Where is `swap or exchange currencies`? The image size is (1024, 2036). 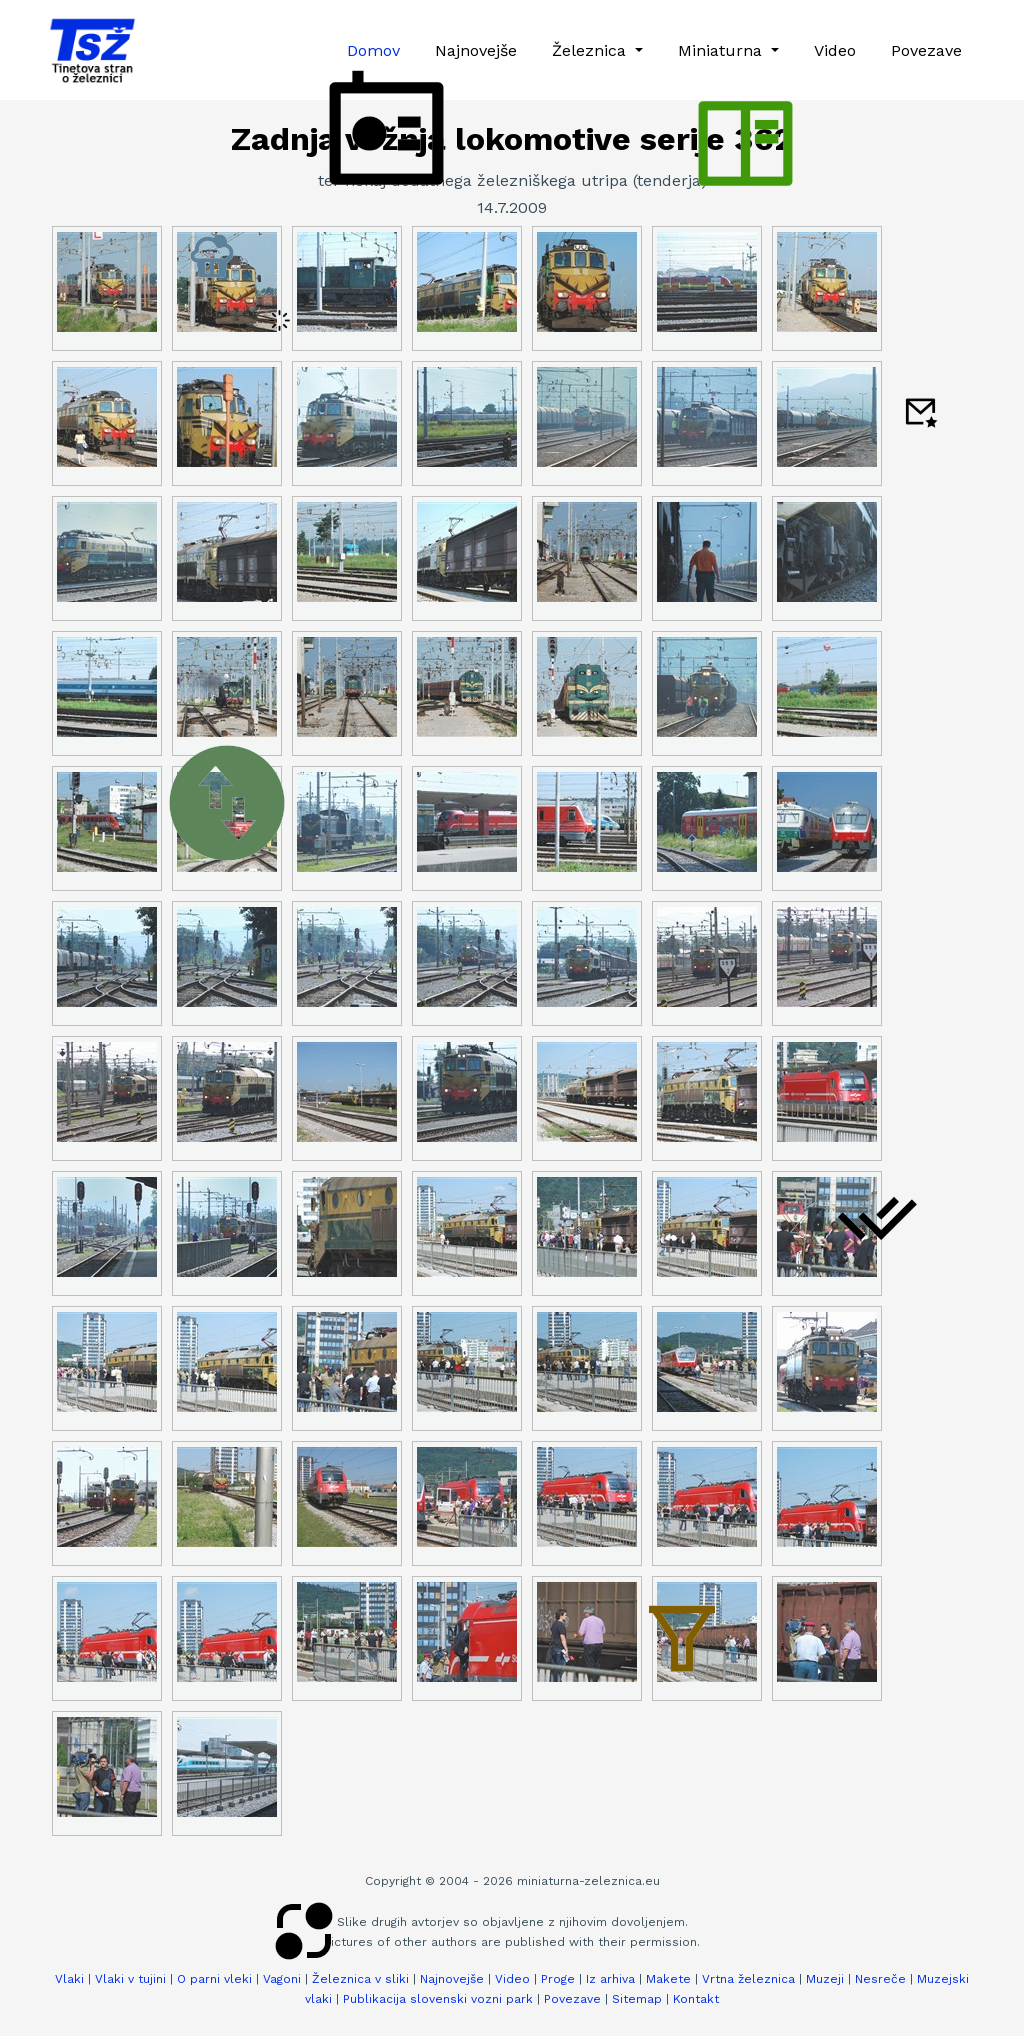 swap or exchange currencies is located at coordinates (227, 803).